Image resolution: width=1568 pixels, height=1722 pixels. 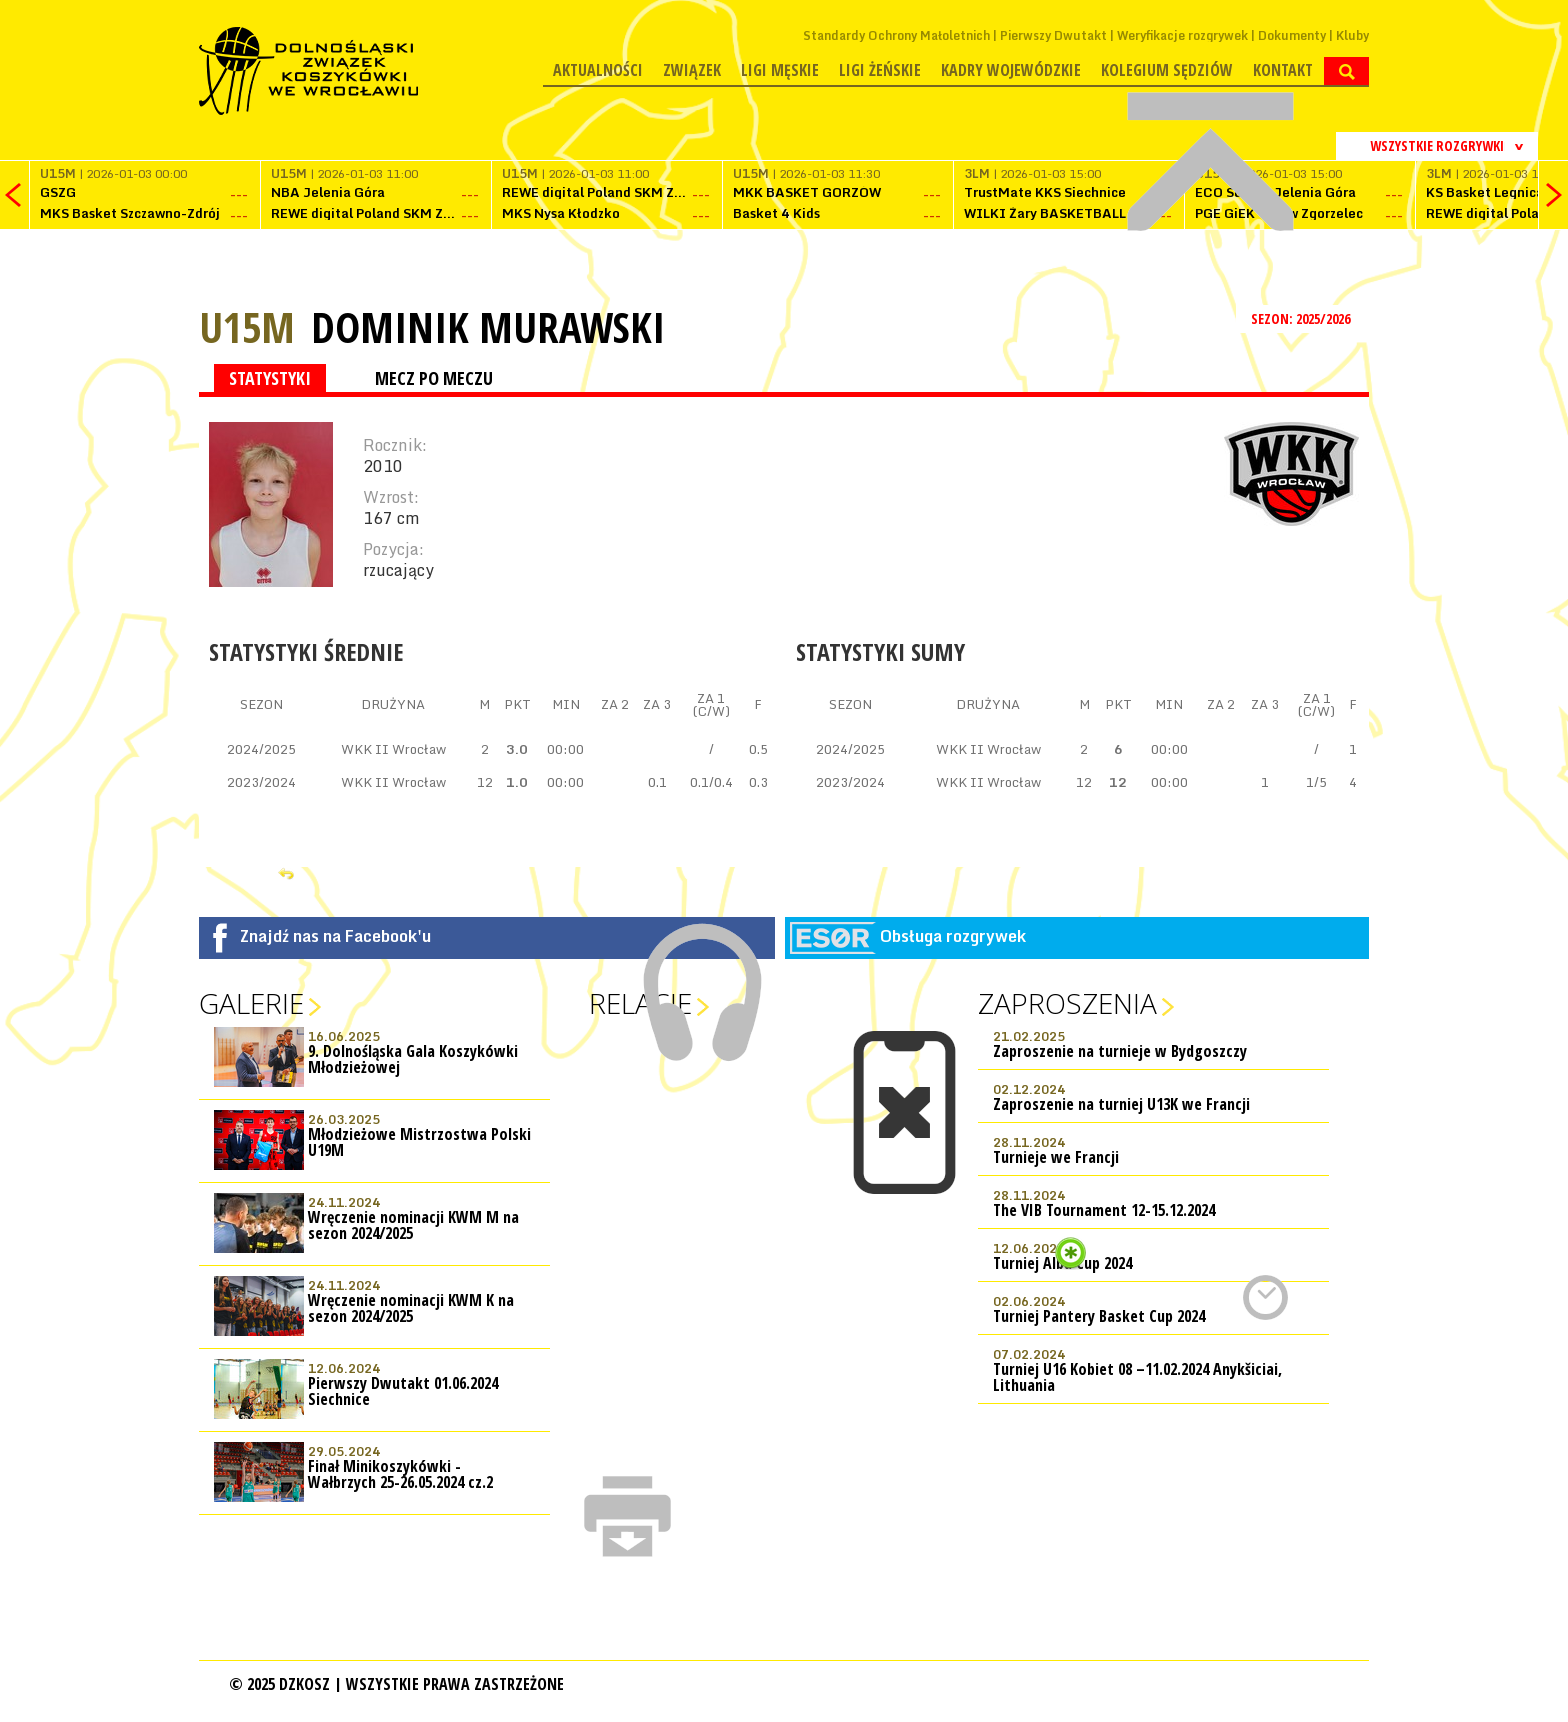 I want to click on view recently opened documents, so click(x=1267, y=1299).